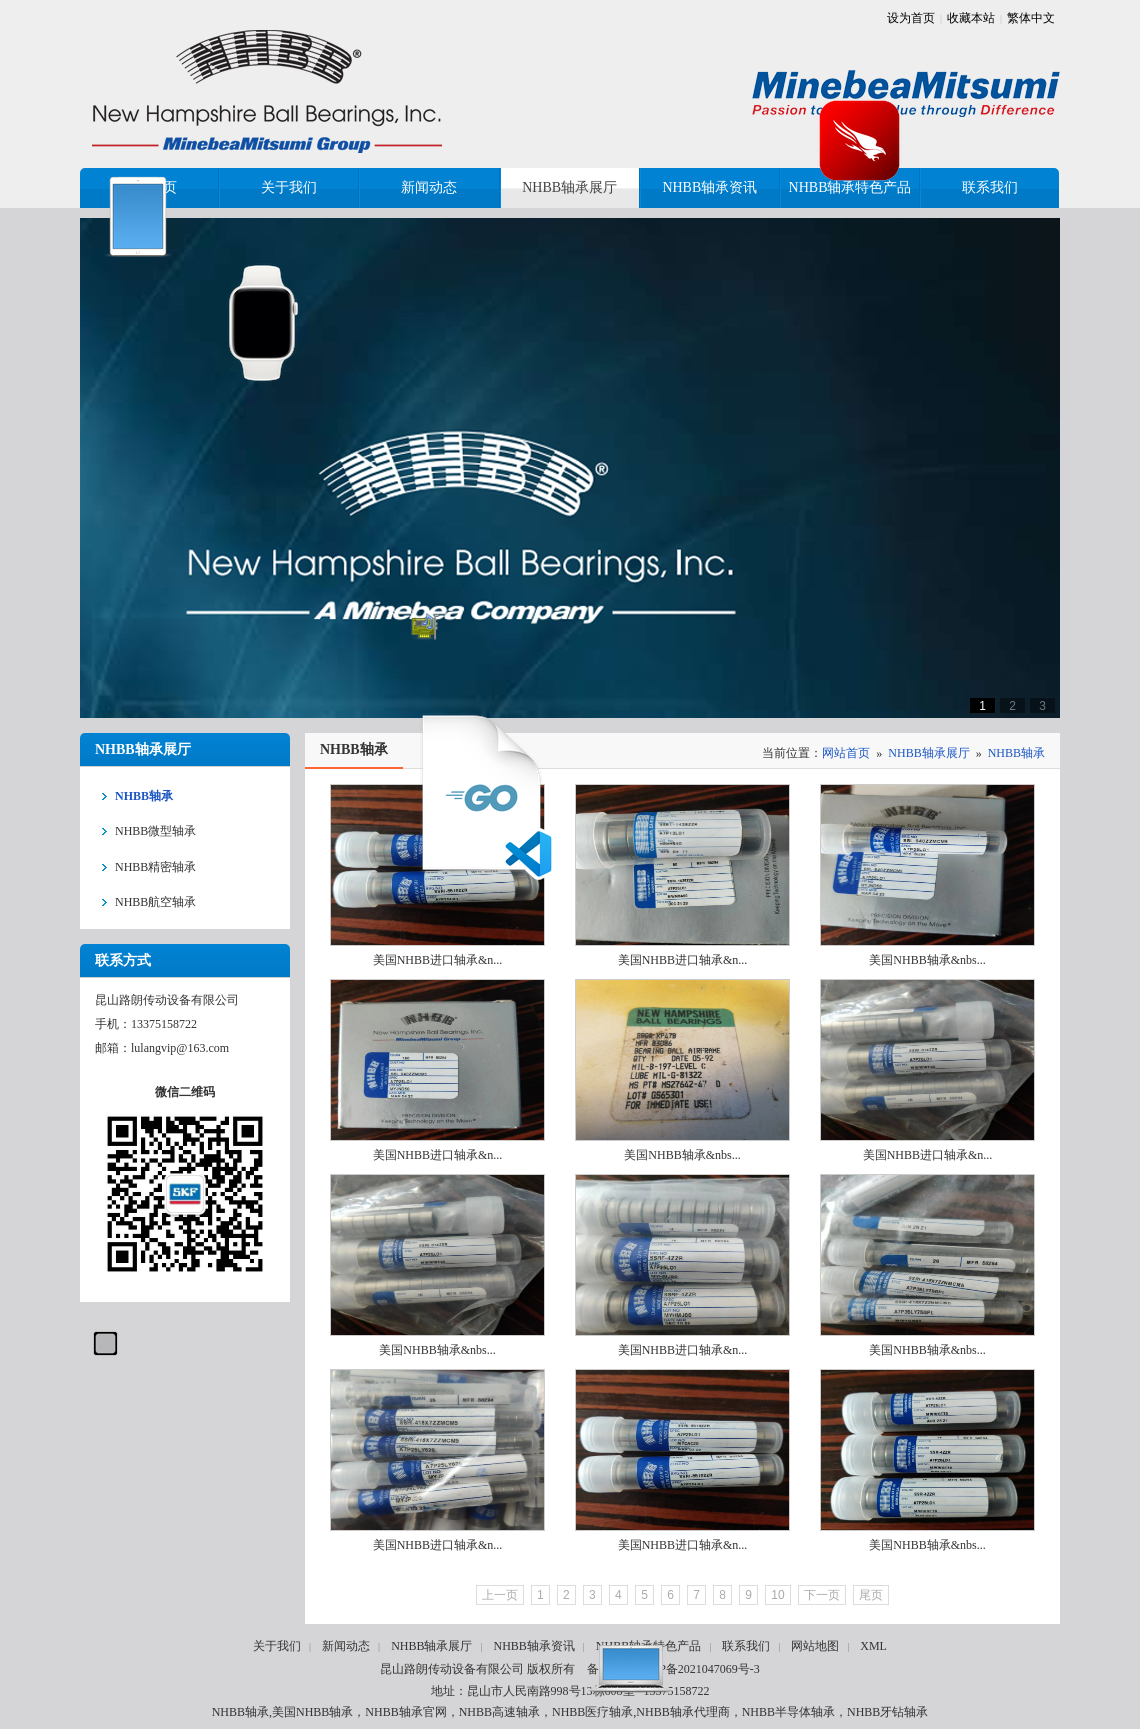  I want to click on open a Go language file in Visual Studio Code, so click(481, 796).